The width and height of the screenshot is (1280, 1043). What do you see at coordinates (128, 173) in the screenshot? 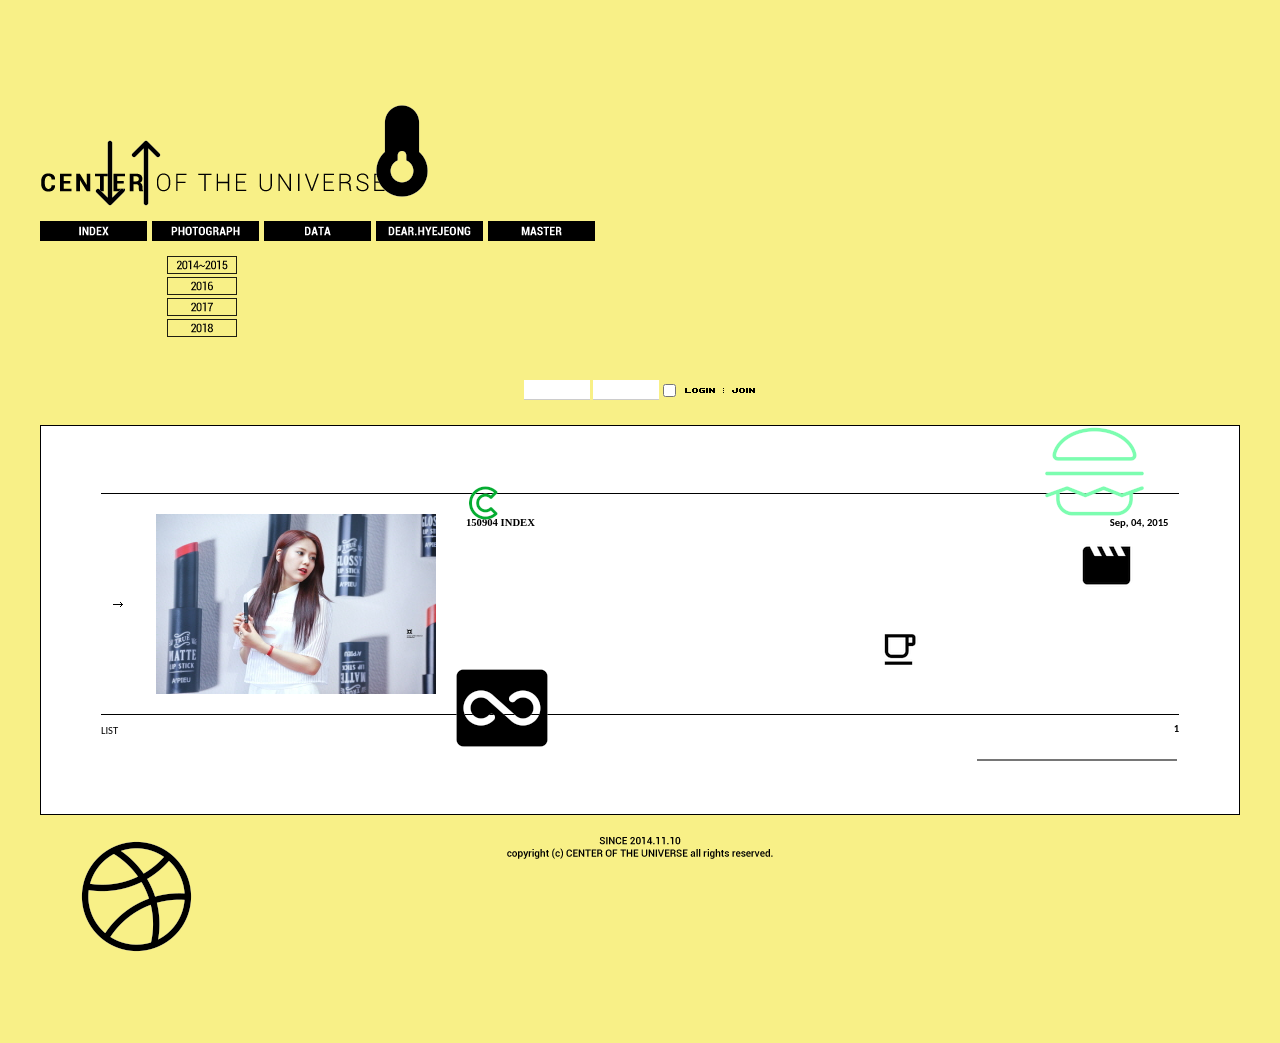
I see `sort items in ascending or descending order` at bounding box center [128, 173].